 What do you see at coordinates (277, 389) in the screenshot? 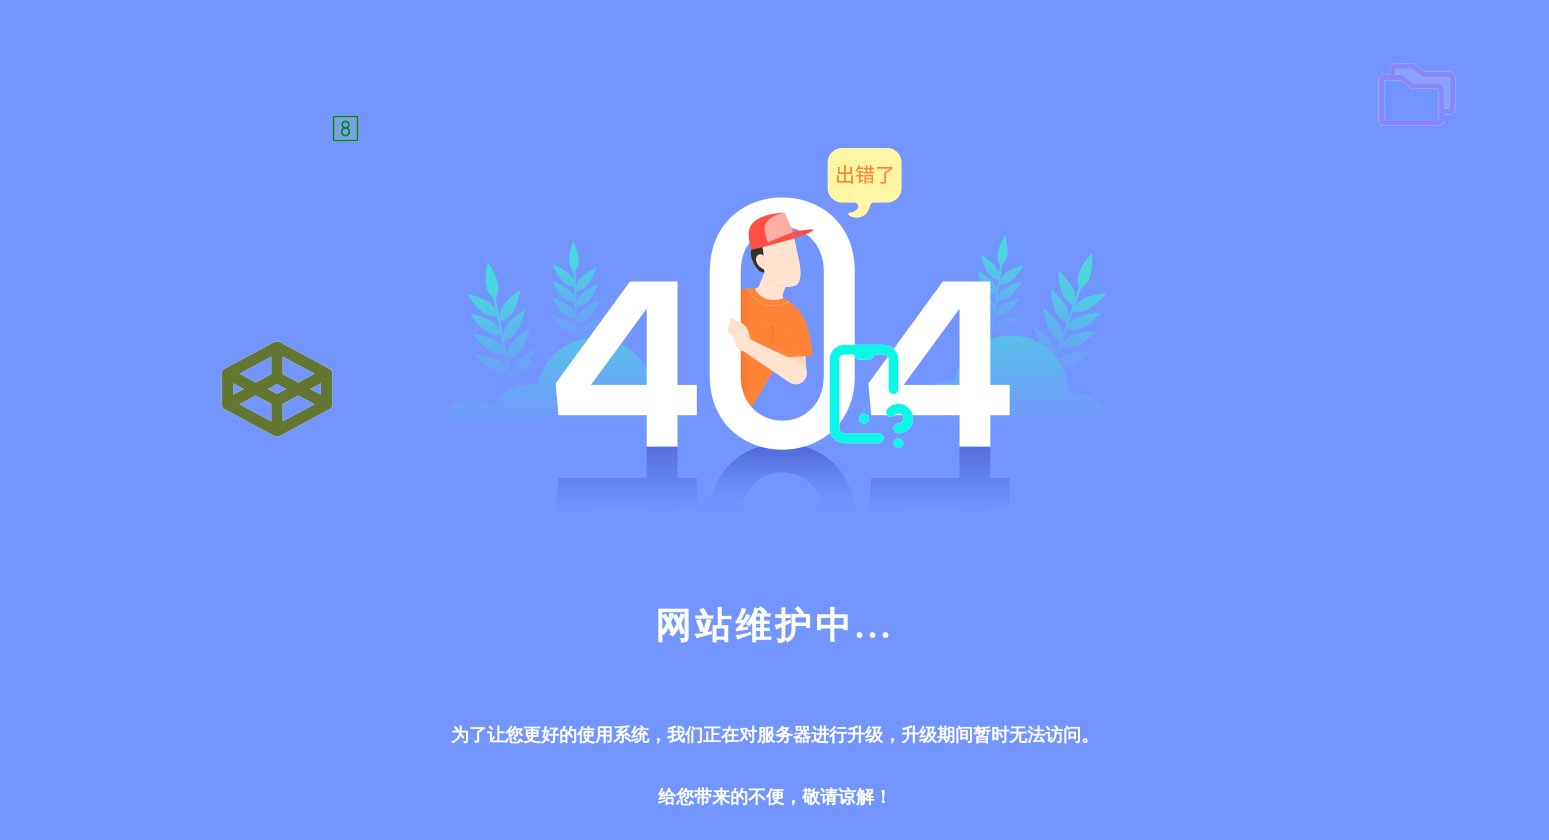
I see `open CodePen profile or projects` at bounding box center [277, 389].